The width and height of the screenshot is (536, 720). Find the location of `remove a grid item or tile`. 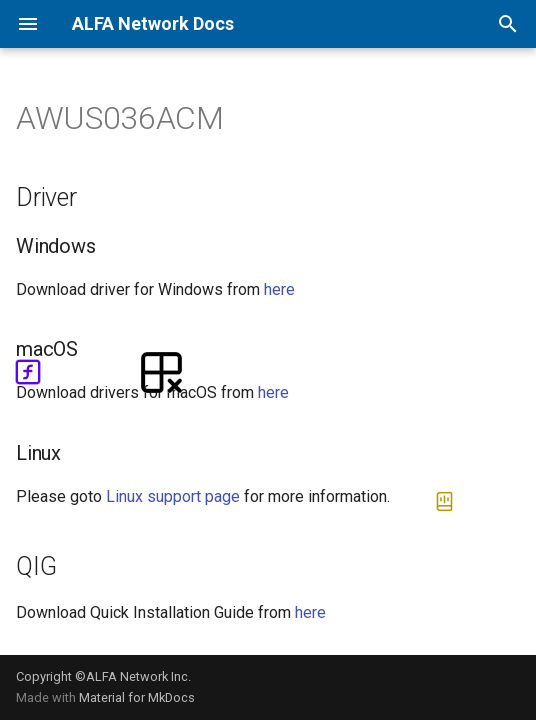

remove a grid item or tile is located at coordinates (161, 372).